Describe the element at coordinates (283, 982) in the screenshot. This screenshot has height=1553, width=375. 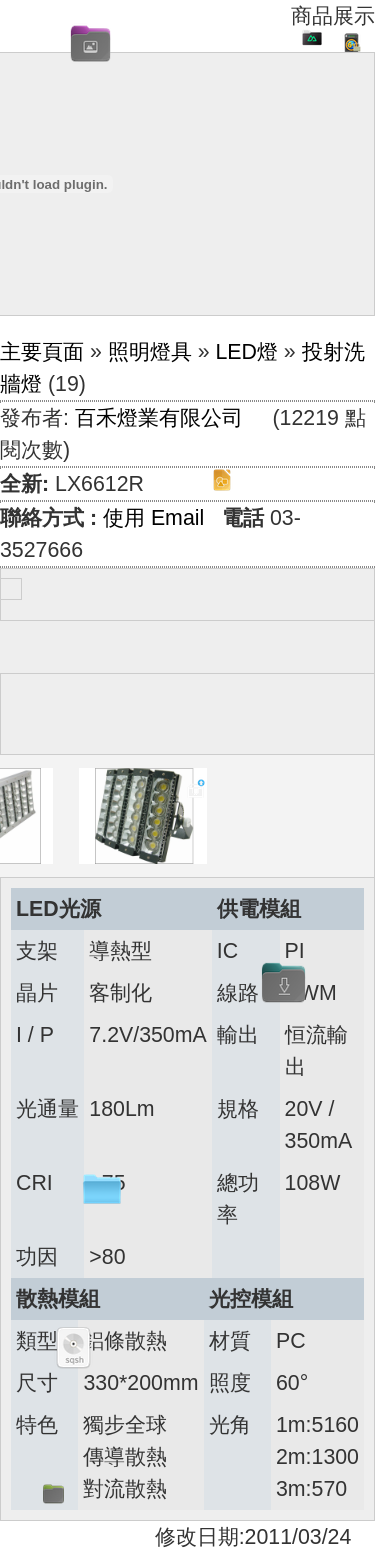
I see `access your downloads folder` at that location.